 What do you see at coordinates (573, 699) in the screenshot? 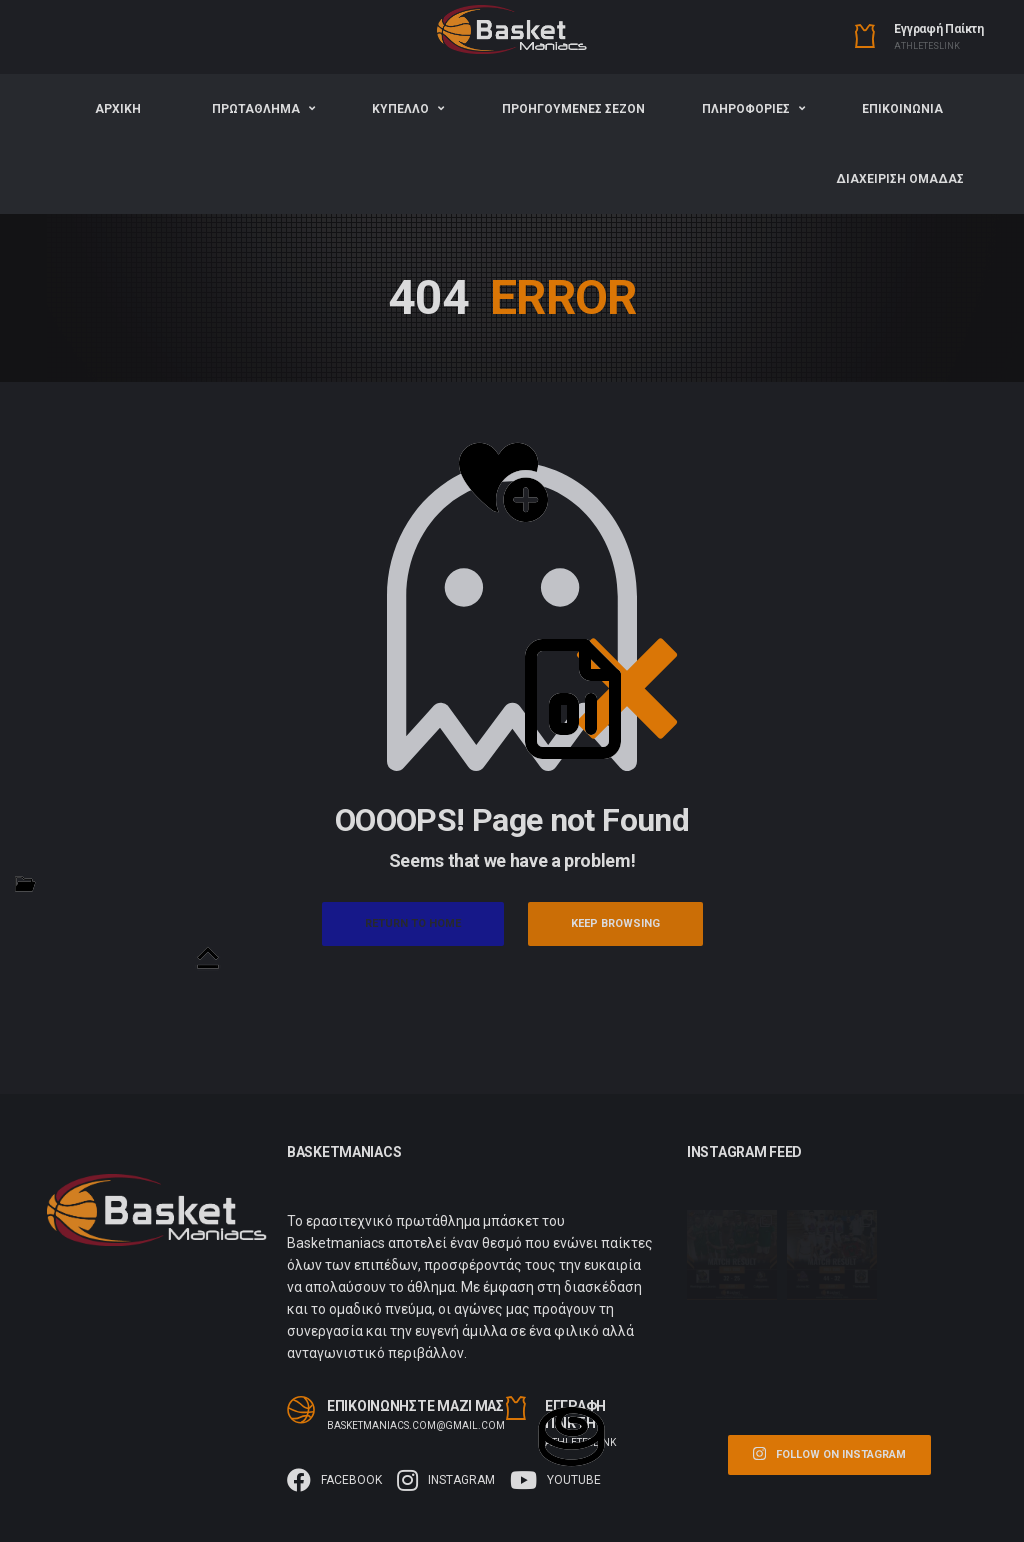
I see `view a file containing numeric data` at bounding box center [573, 699].